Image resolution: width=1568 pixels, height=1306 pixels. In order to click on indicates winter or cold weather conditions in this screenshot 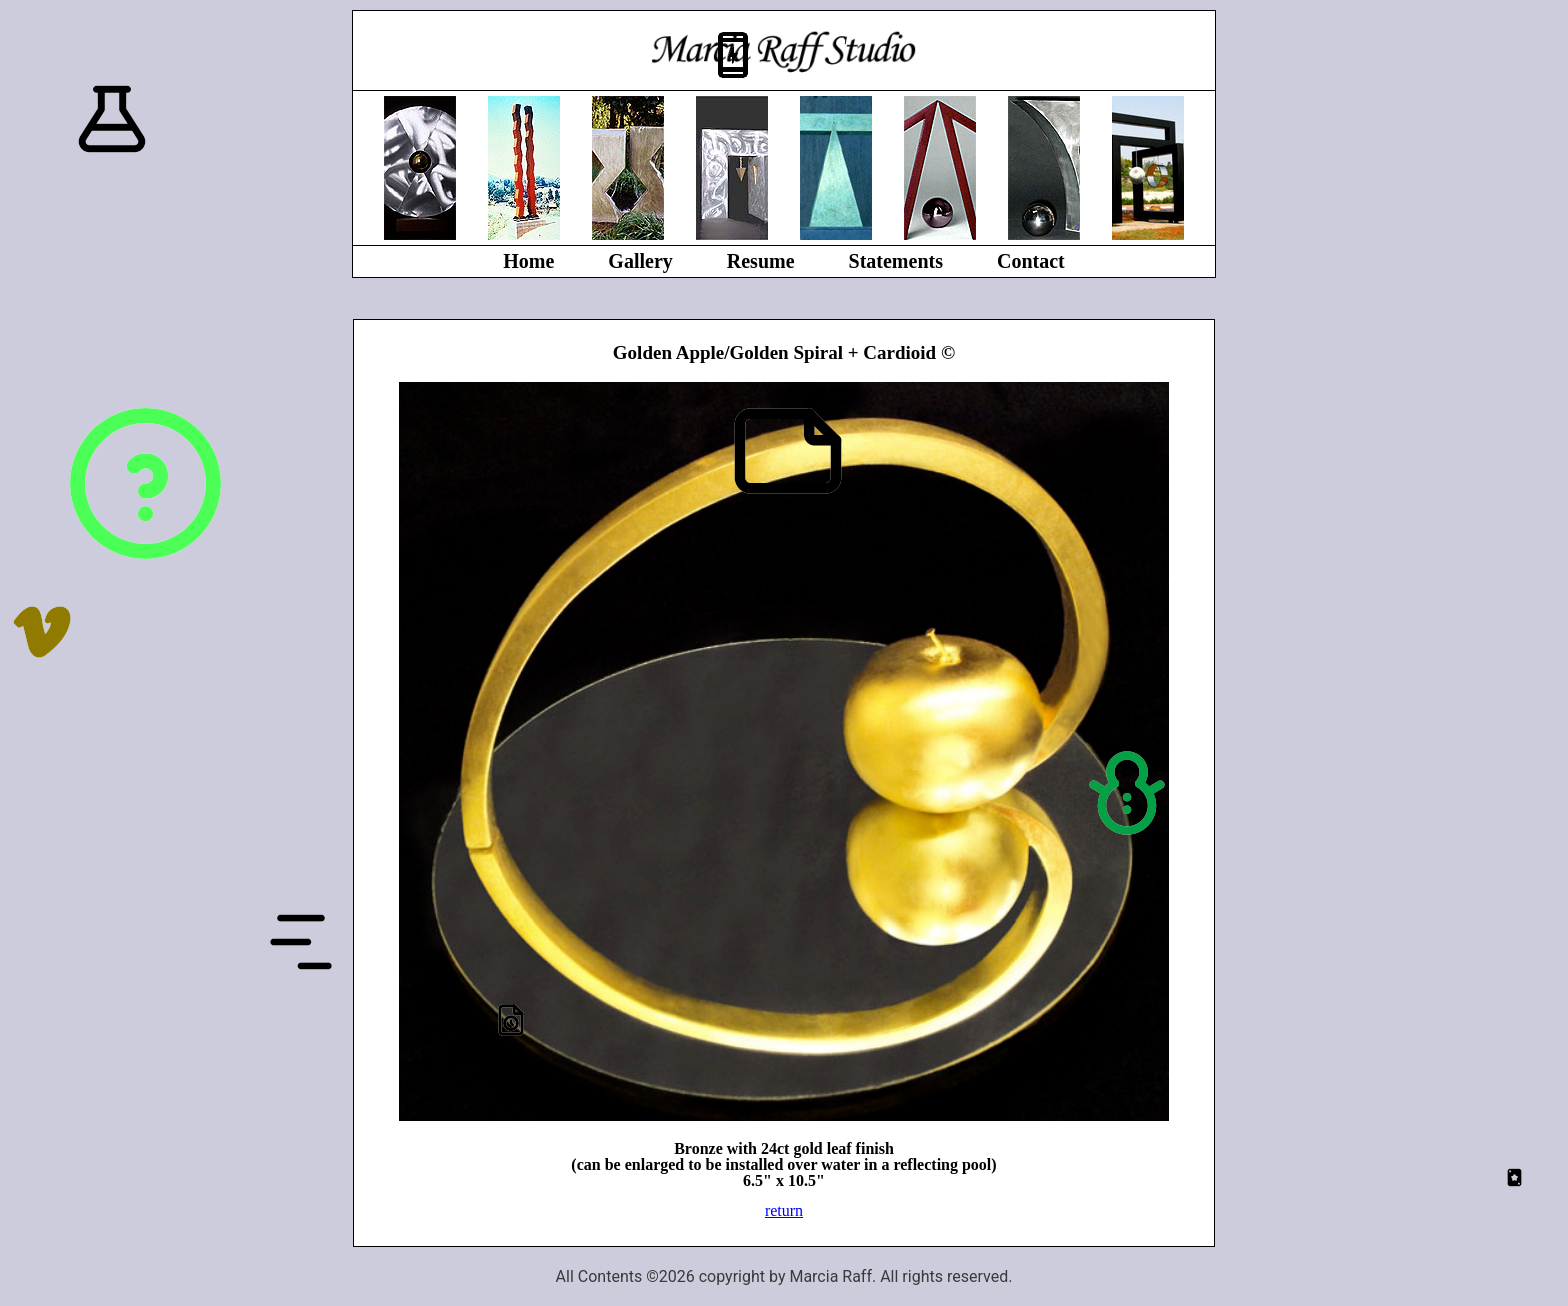, I will do `click(1127, 793)`.